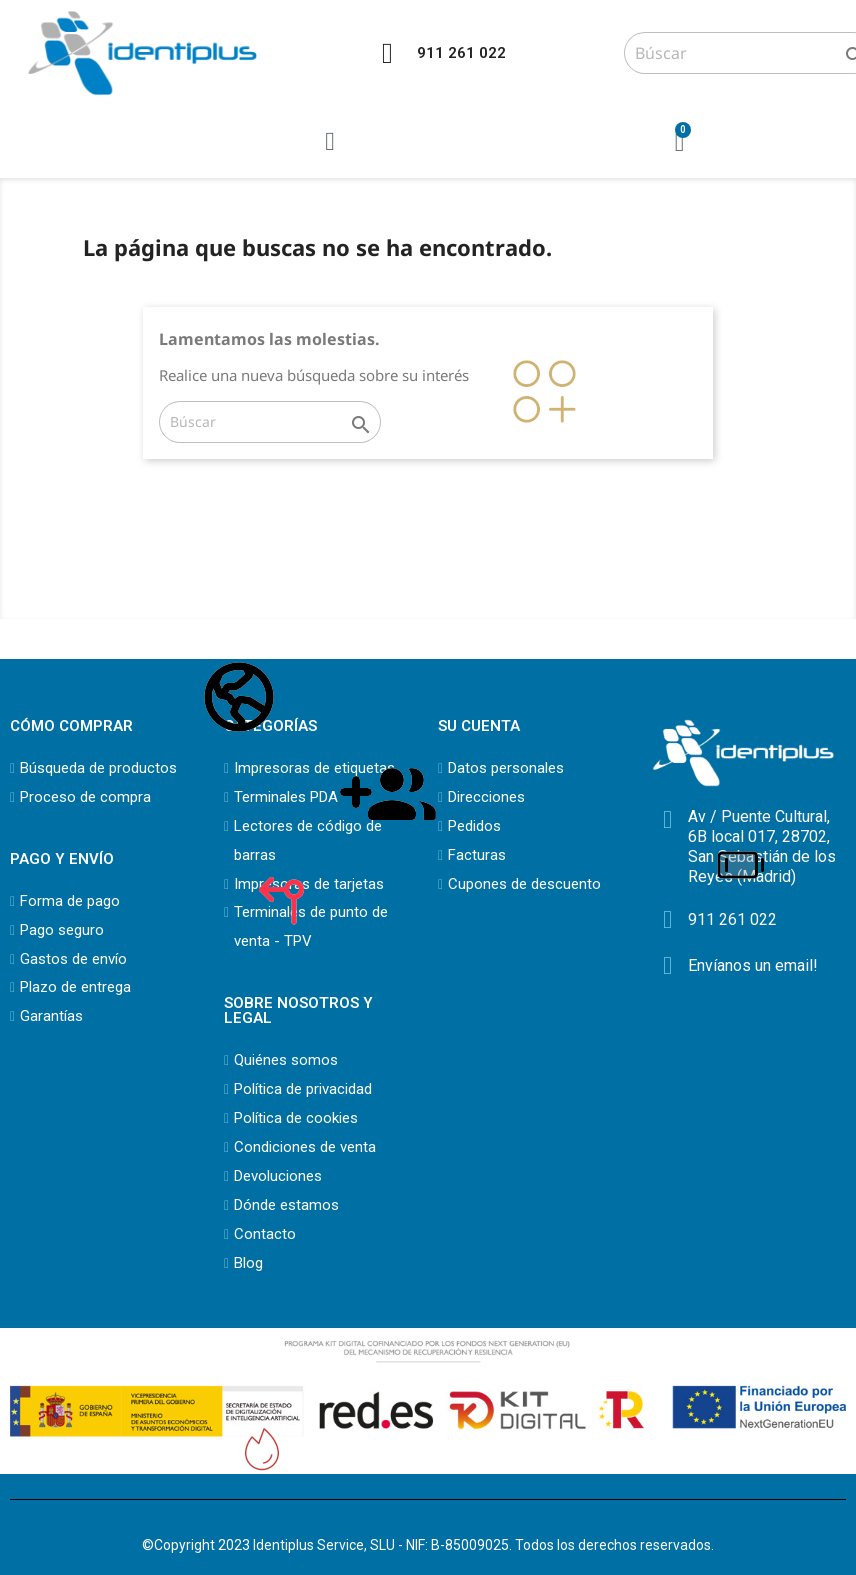 This screenshot has height=1575, width=856. I want to click on indicates low battery level, so click(740, 865).